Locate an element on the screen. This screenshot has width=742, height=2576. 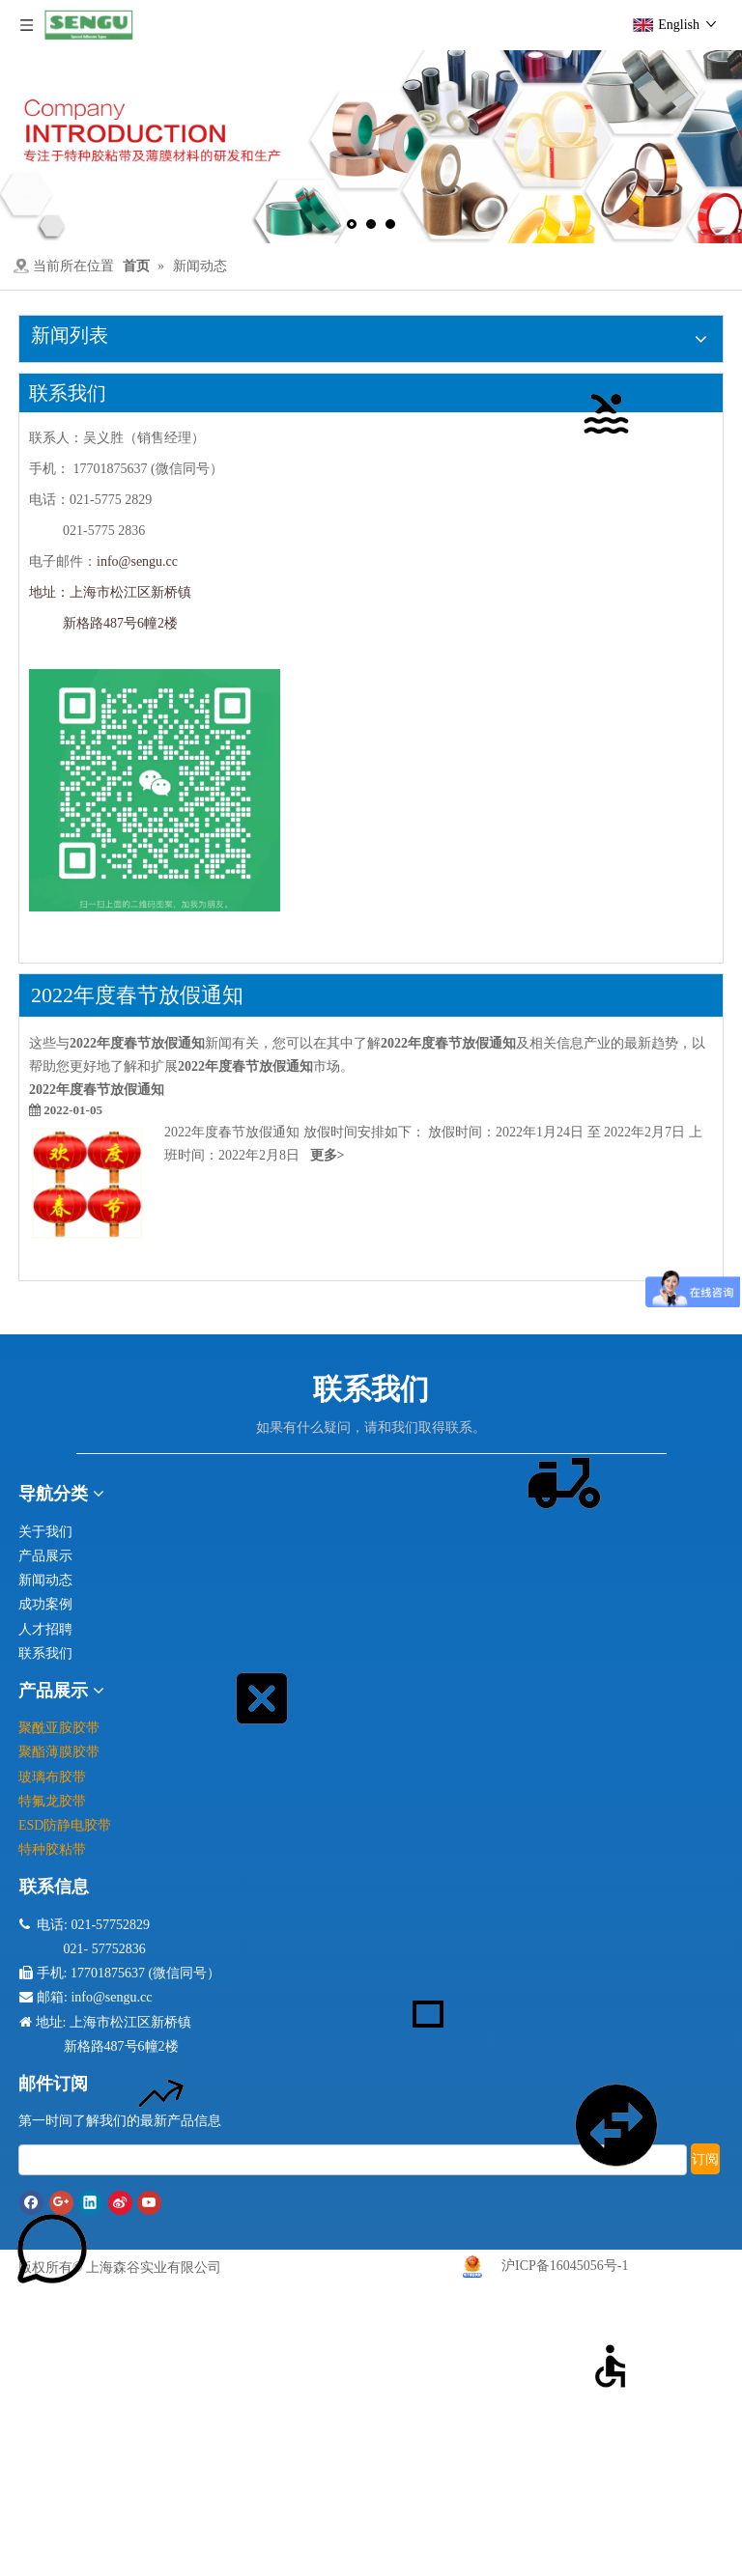
swap or exchange items horizontally is located at coordinates (616, 2125).